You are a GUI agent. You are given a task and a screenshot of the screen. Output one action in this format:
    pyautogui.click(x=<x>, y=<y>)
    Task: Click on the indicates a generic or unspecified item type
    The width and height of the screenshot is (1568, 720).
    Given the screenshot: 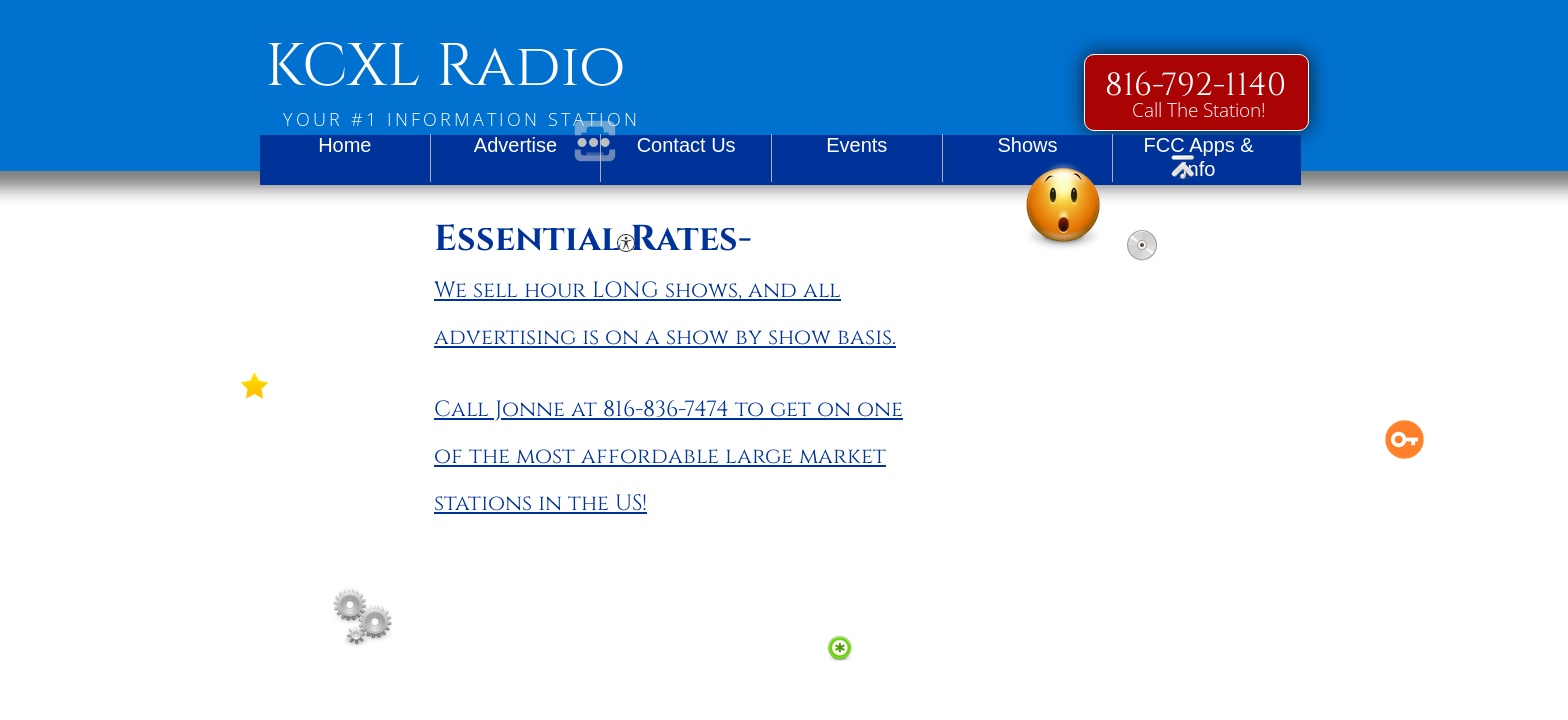 What is the action you would take?
    pyautogui.click(x=840, y=648)
    